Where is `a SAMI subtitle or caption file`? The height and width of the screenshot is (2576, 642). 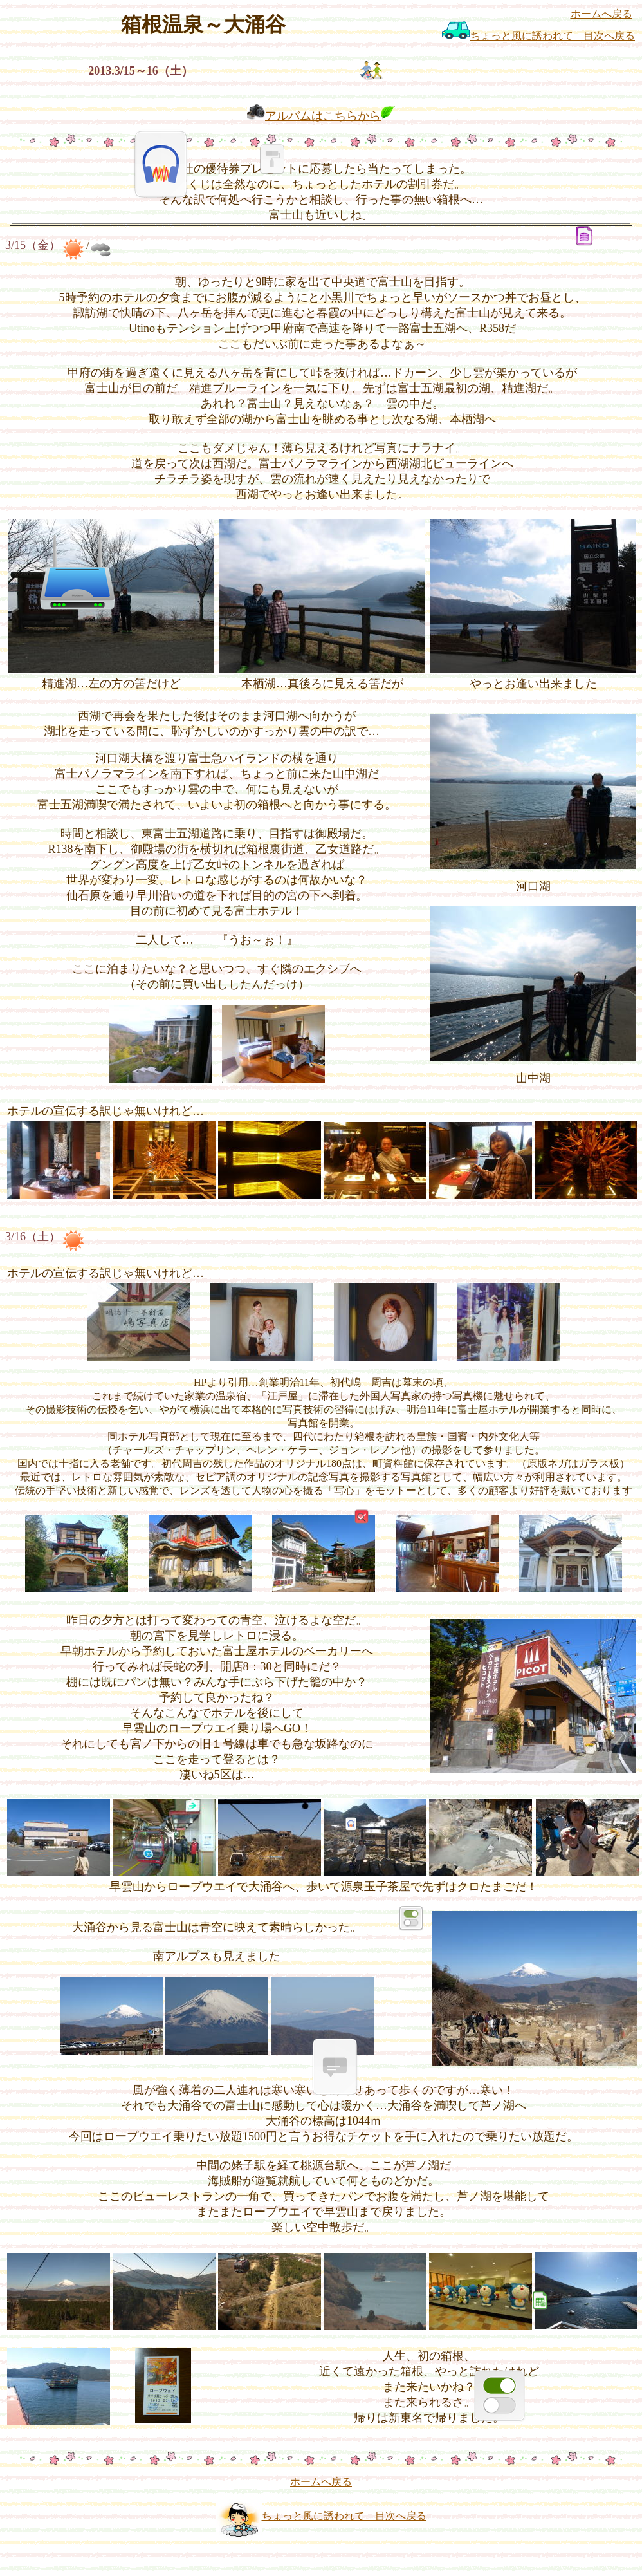 a SAMI subtitle or caption file is located at coordinates (335, 2066).